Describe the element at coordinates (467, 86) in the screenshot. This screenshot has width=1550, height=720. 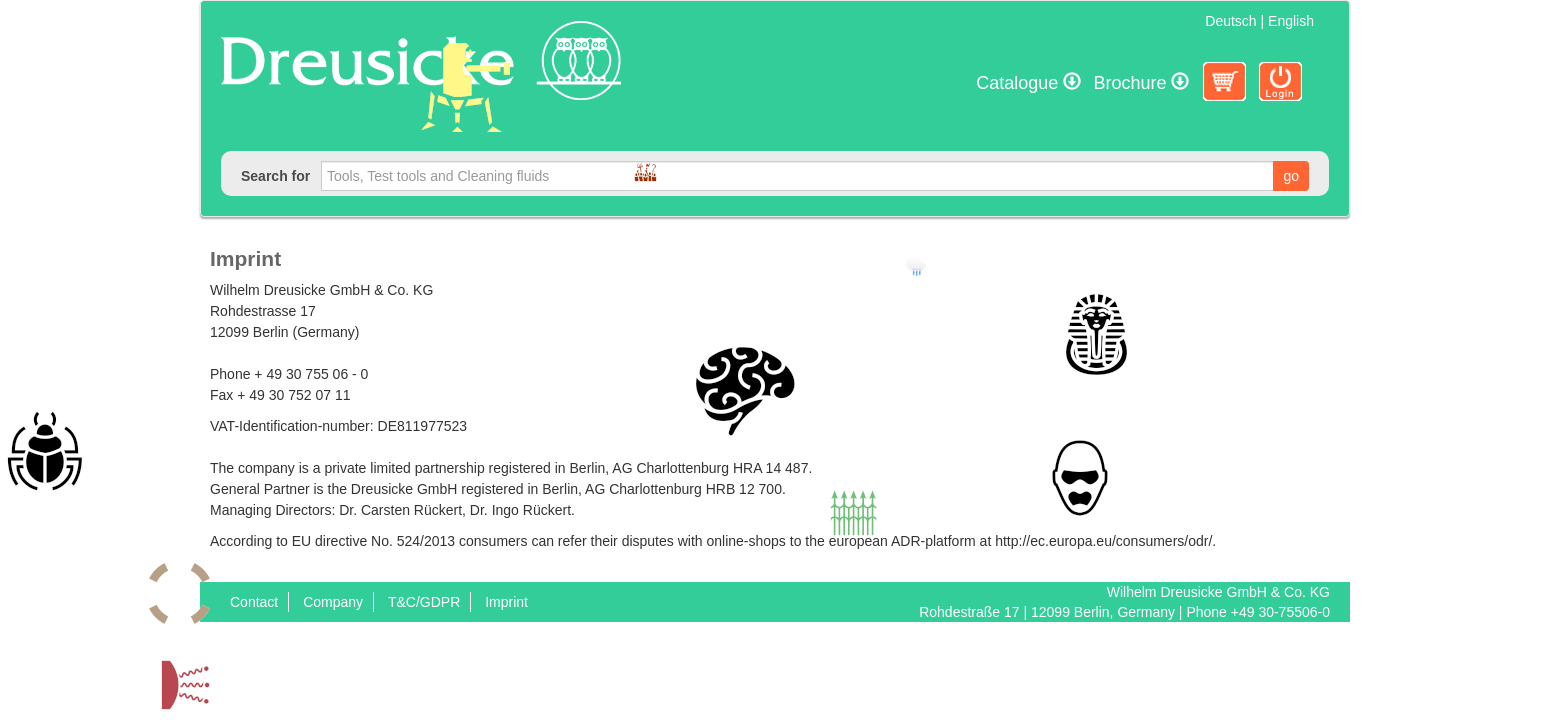
I see `deploy a walking turret unit` at that location.